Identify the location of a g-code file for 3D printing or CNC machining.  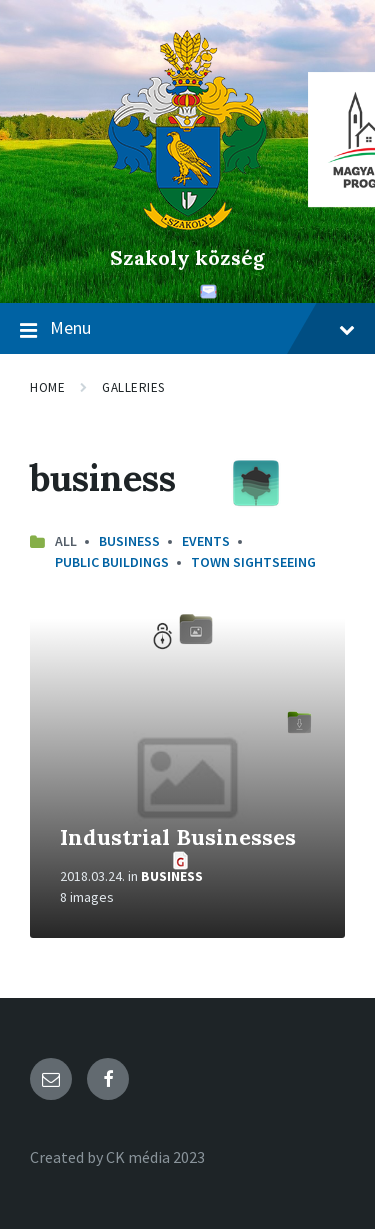
(180, 860).